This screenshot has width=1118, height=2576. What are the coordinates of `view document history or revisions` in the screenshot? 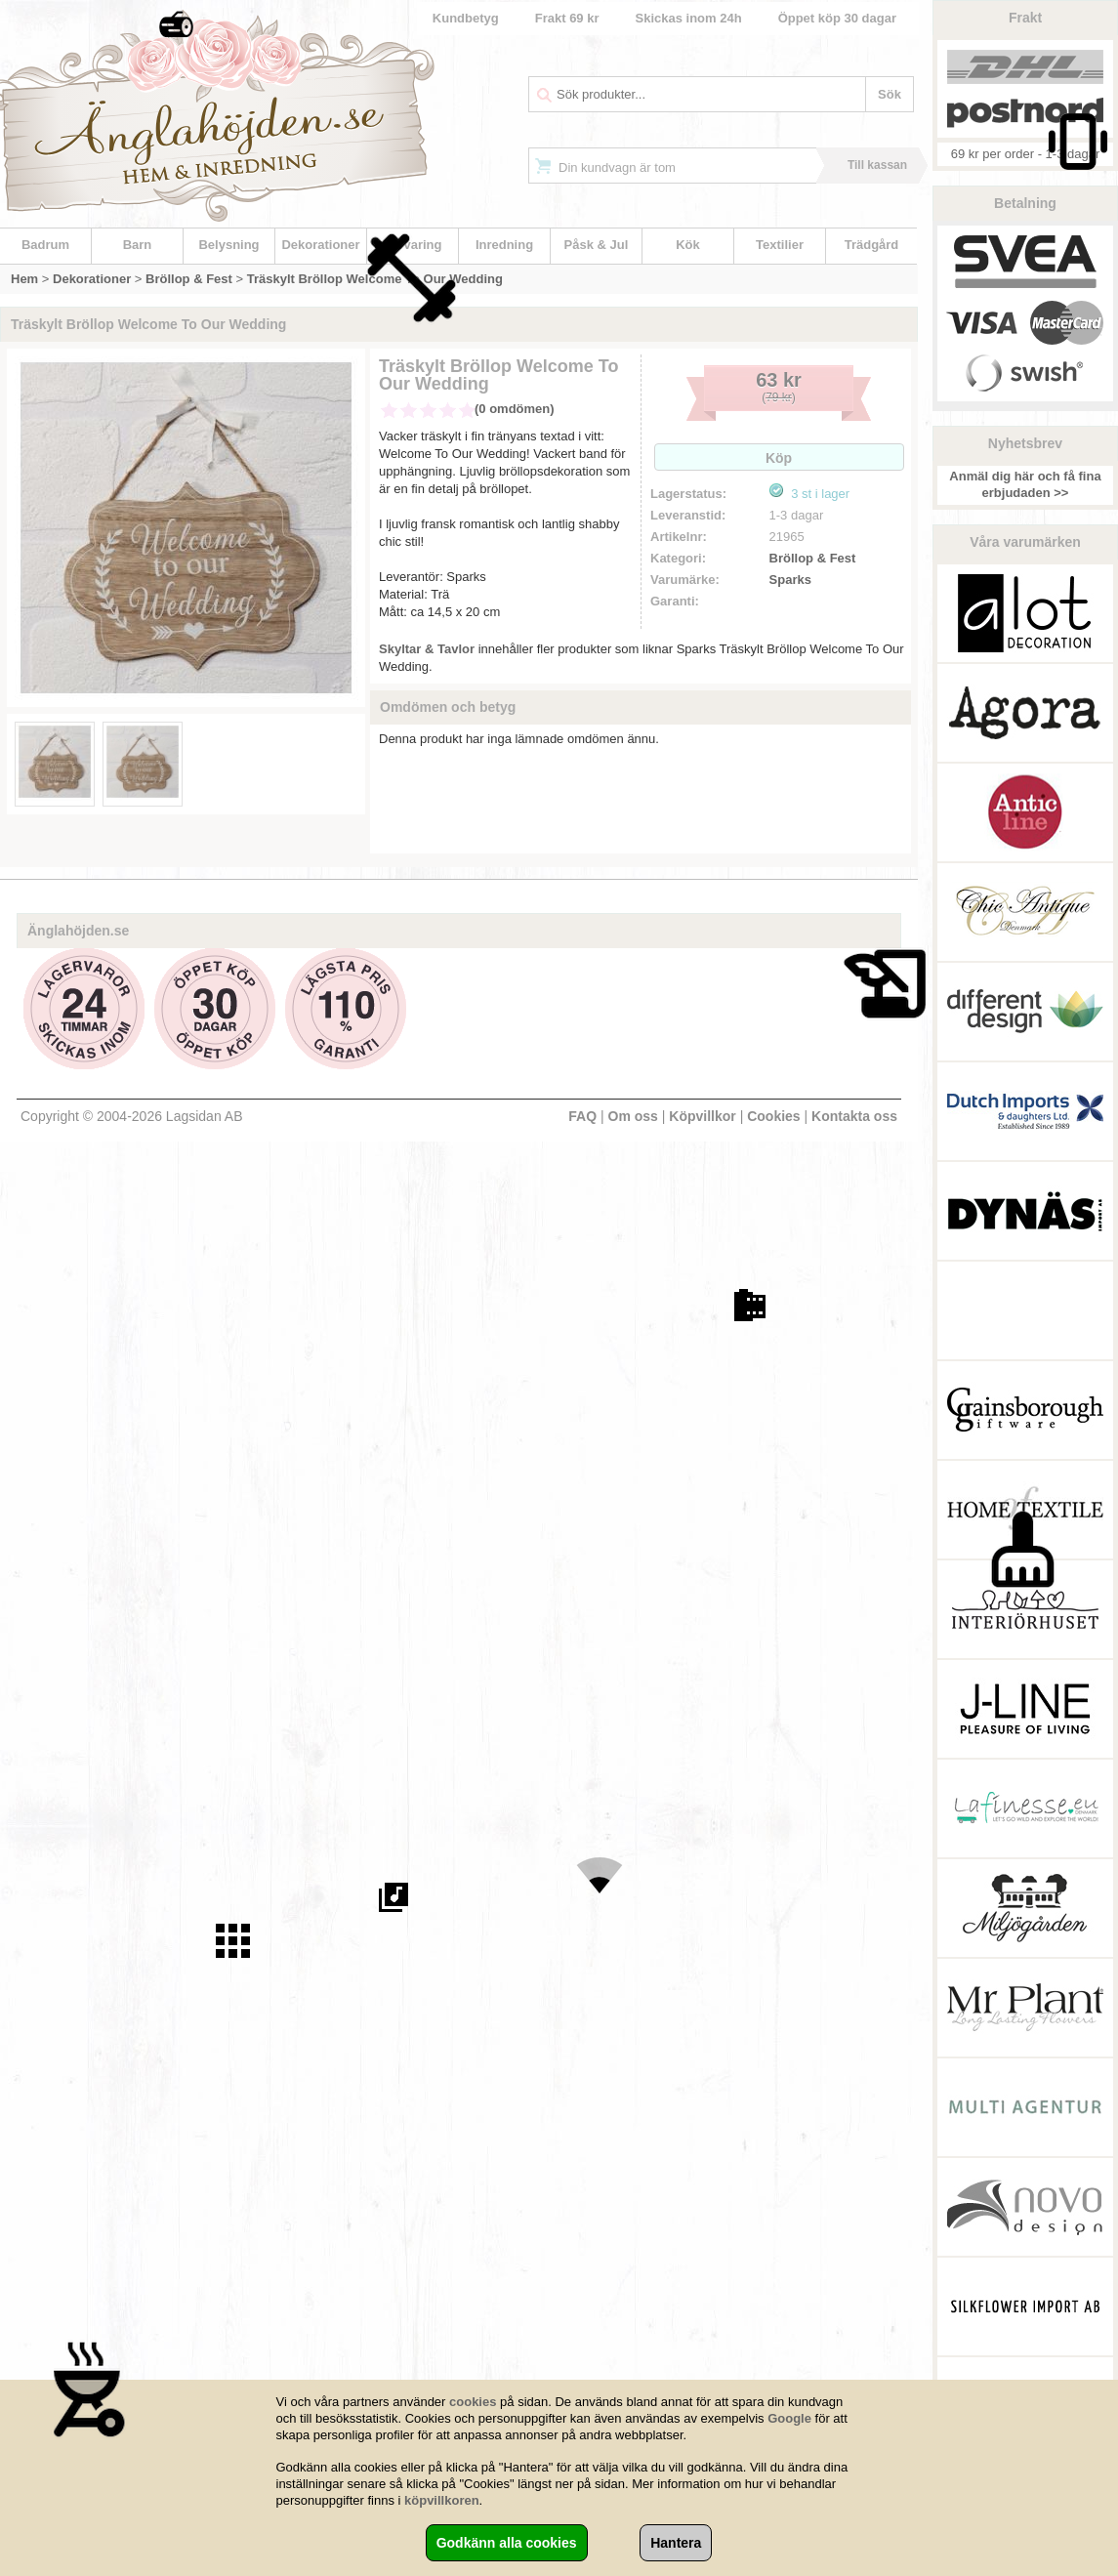 It's located at (887, 983).